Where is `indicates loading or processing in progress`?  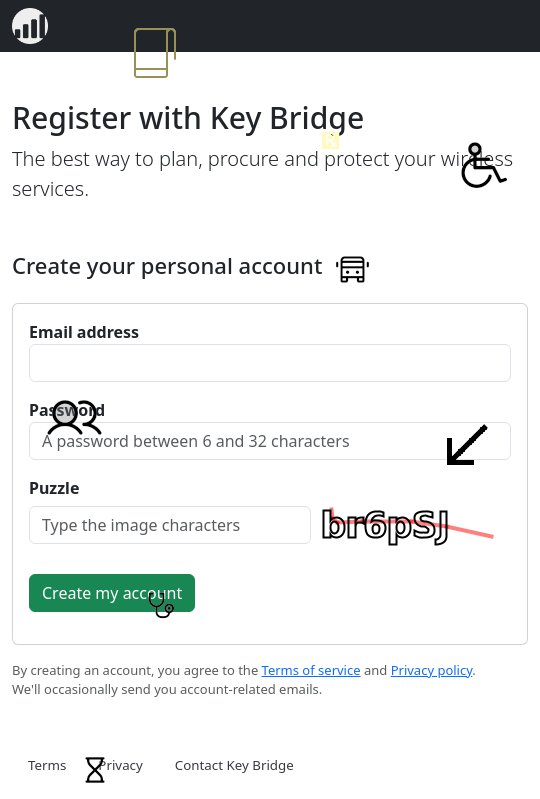
indicates loading or processing in progress is located at coordinates (95, 770).